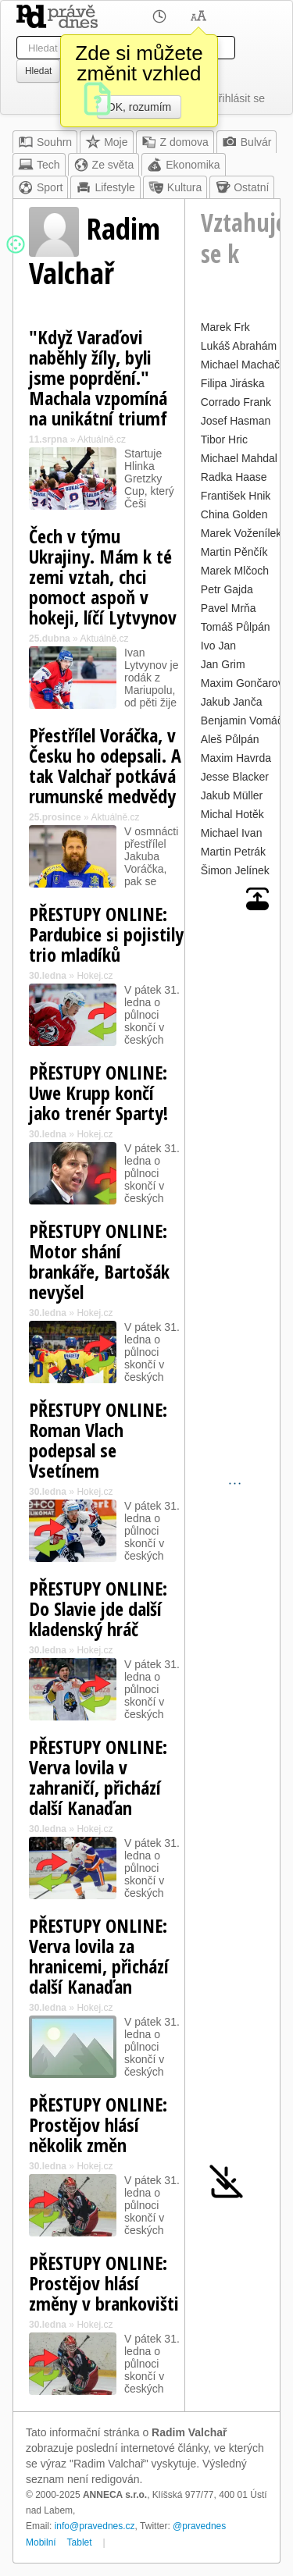 The image size is (293, 2576). I want to click on download unavailable or disabled, so click(226, 2181).